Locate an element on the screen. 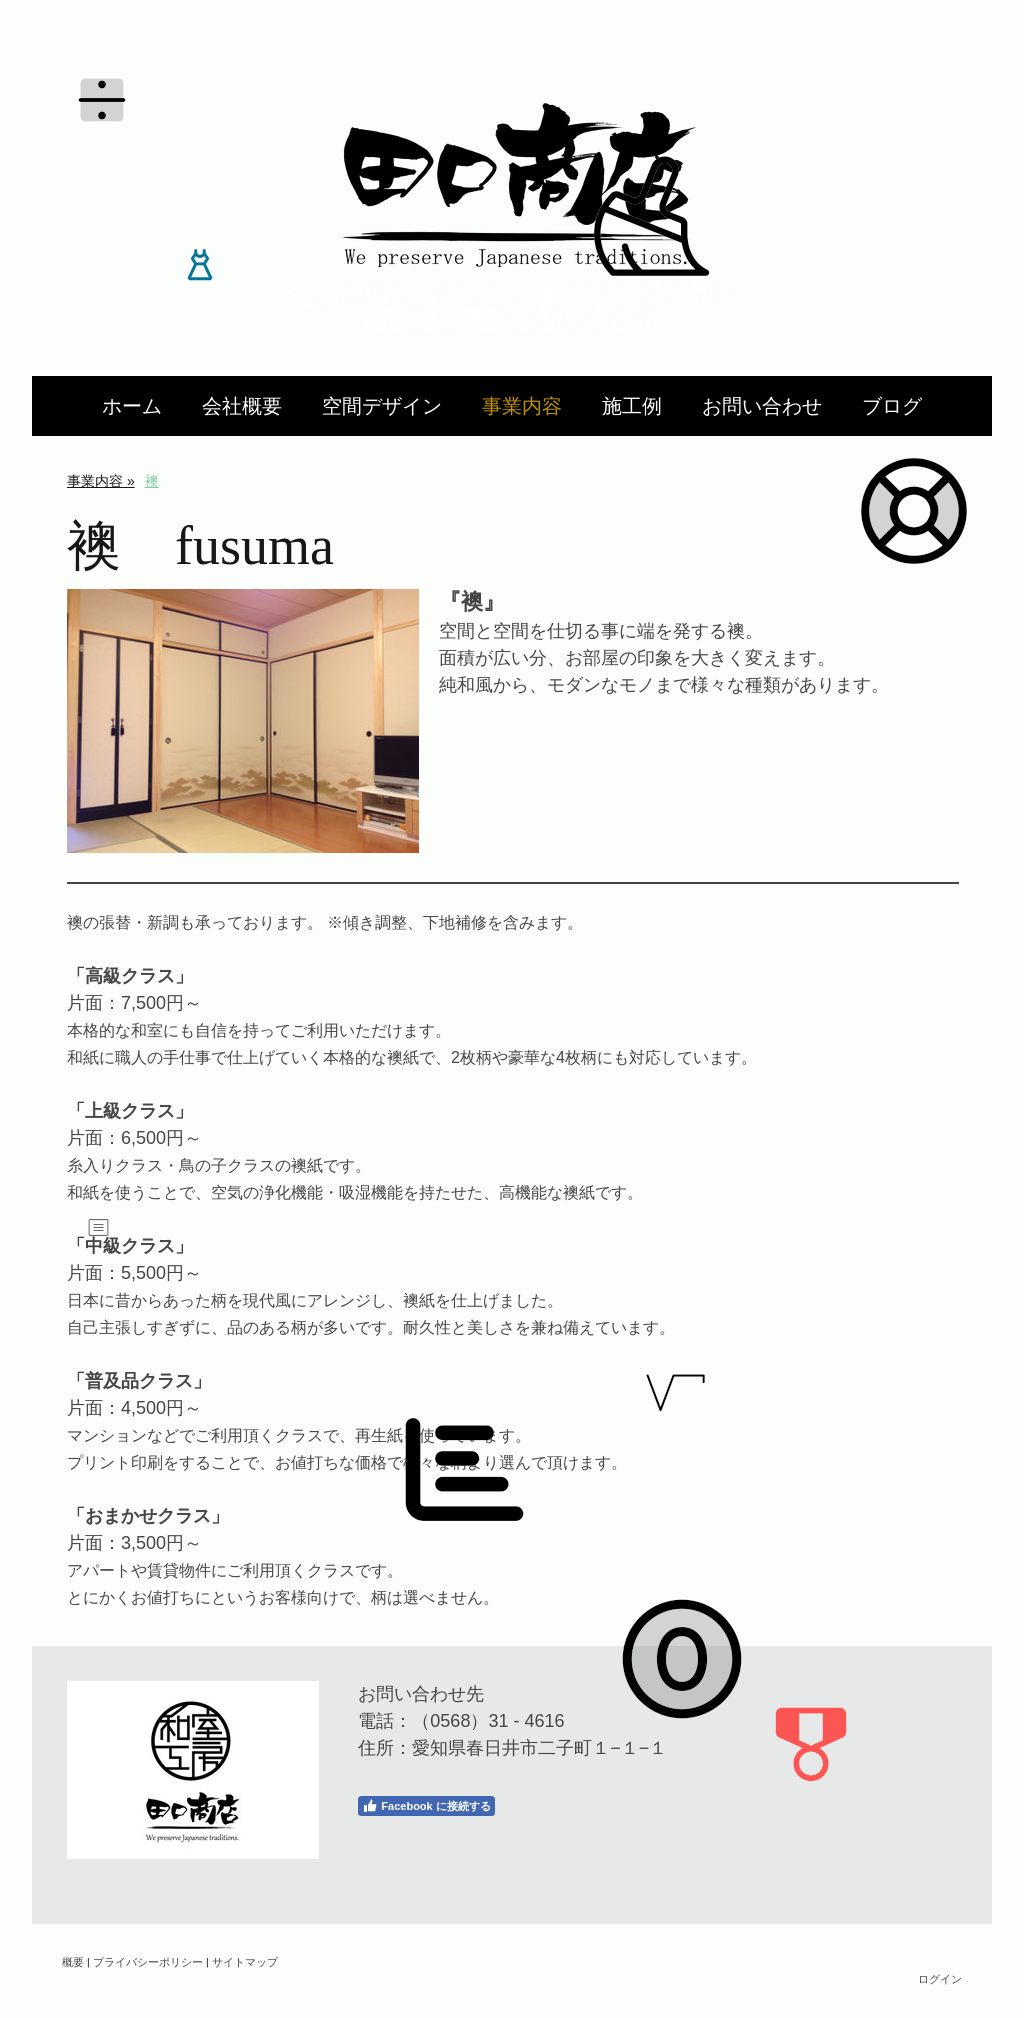 The height and width of the screenshot is (2018, 1024). insert a square root symbol is located at coordinates (673, 1388).